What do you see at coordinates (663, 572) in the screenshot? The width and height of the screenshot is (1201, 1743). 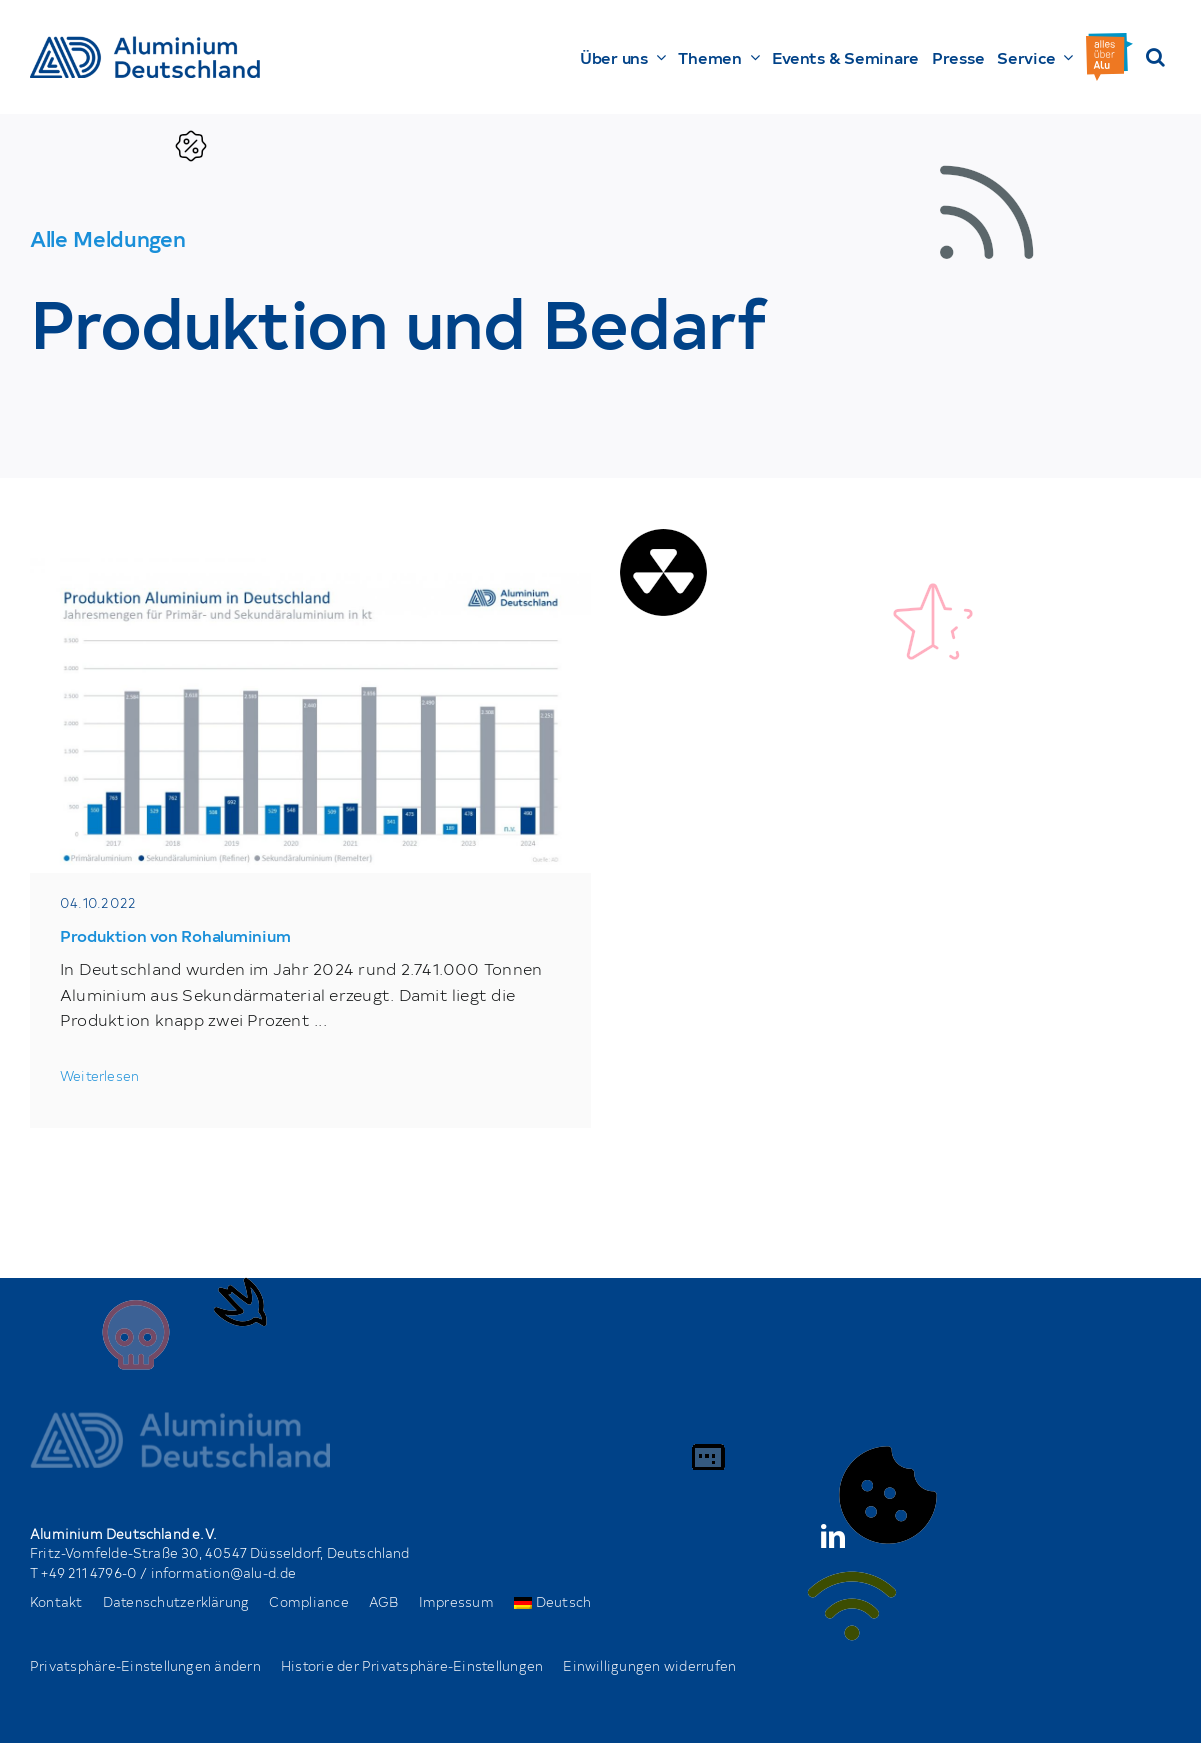 I see `fallout shelter location indicator` at bounding box center [663, 572].